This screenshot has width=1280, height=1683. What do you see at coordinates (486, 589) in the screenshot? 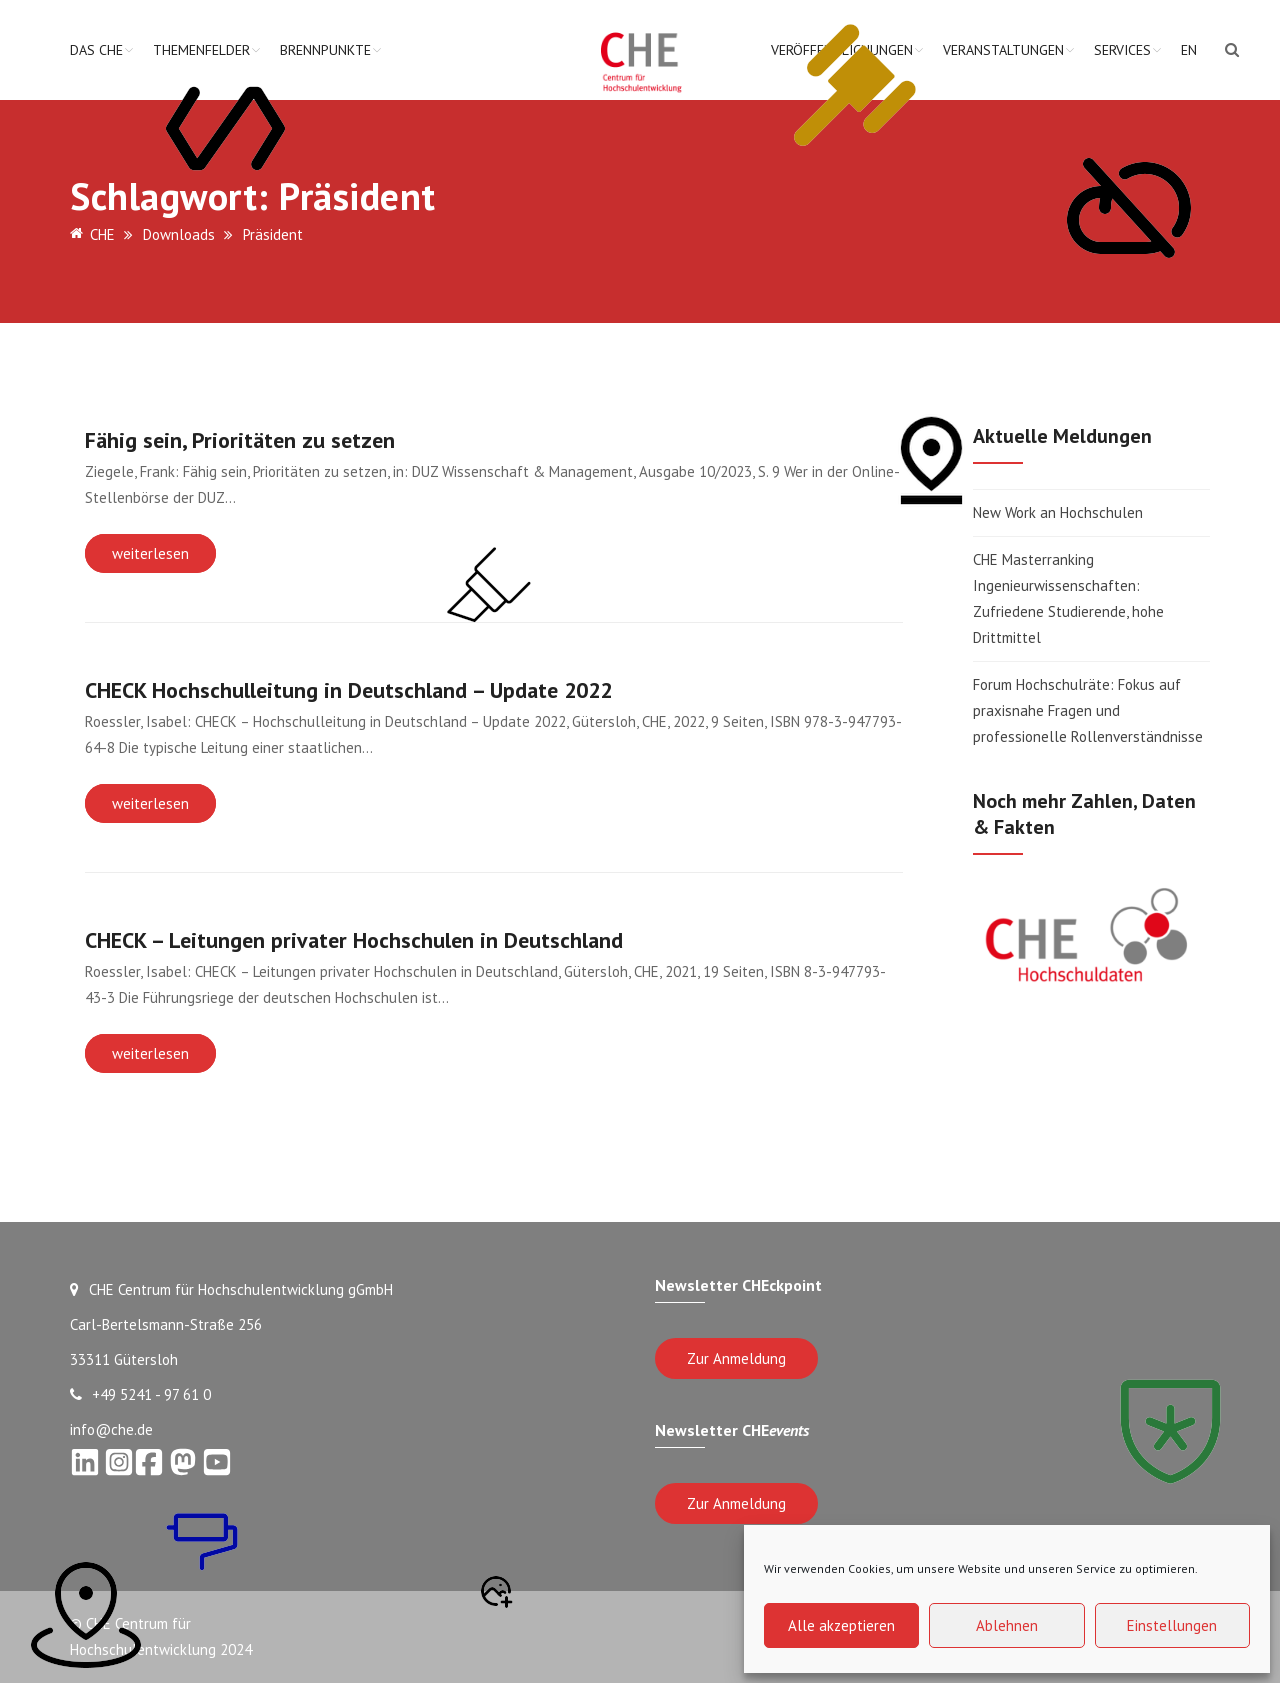
I see `highlight or mark selected text` at bounding box center [486, 589].